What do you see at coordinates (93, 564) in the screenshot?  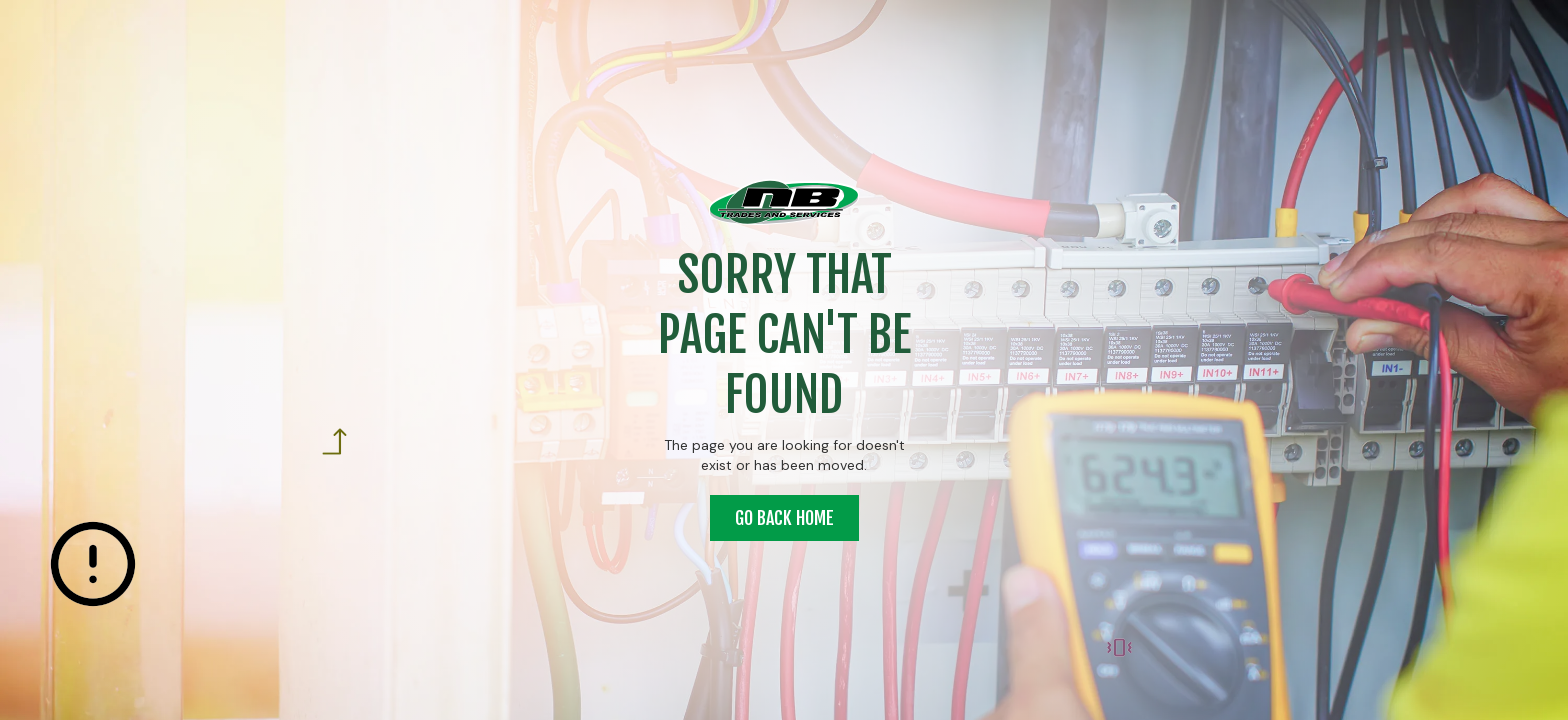 I see `indicates a warning or alert status` at bounding box center [93, 564].